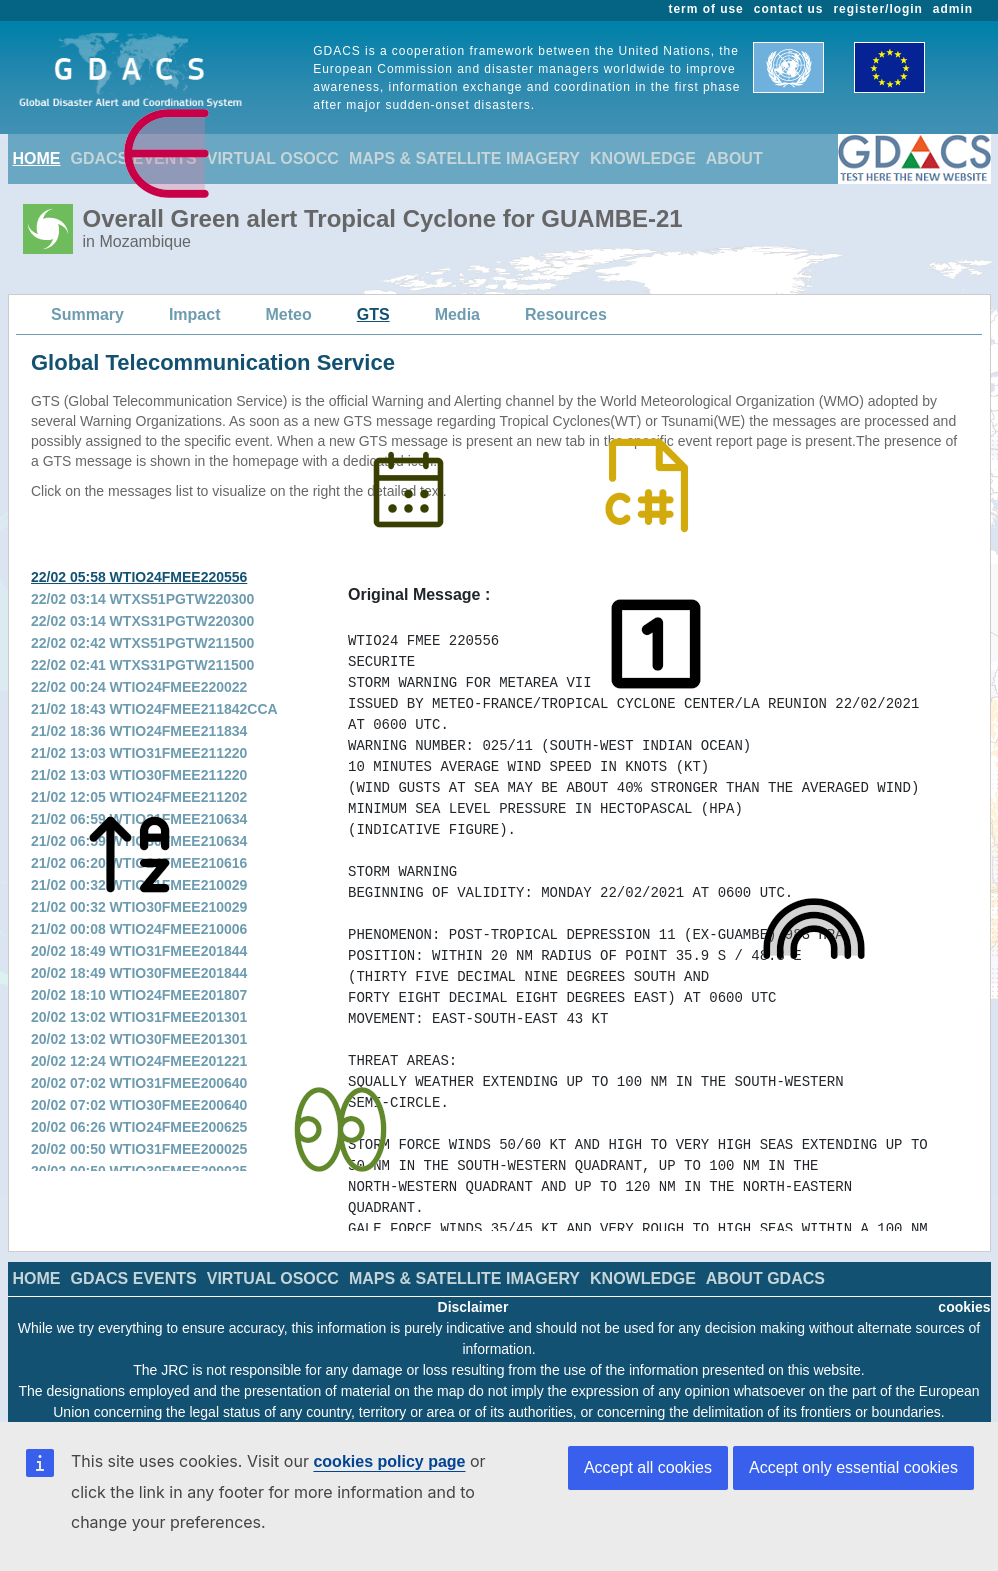  What do you see at coordinates (814, 932) in the screenshot?
I see `indicates pride or lgbtq+ content` at bounding box center [814, 932].